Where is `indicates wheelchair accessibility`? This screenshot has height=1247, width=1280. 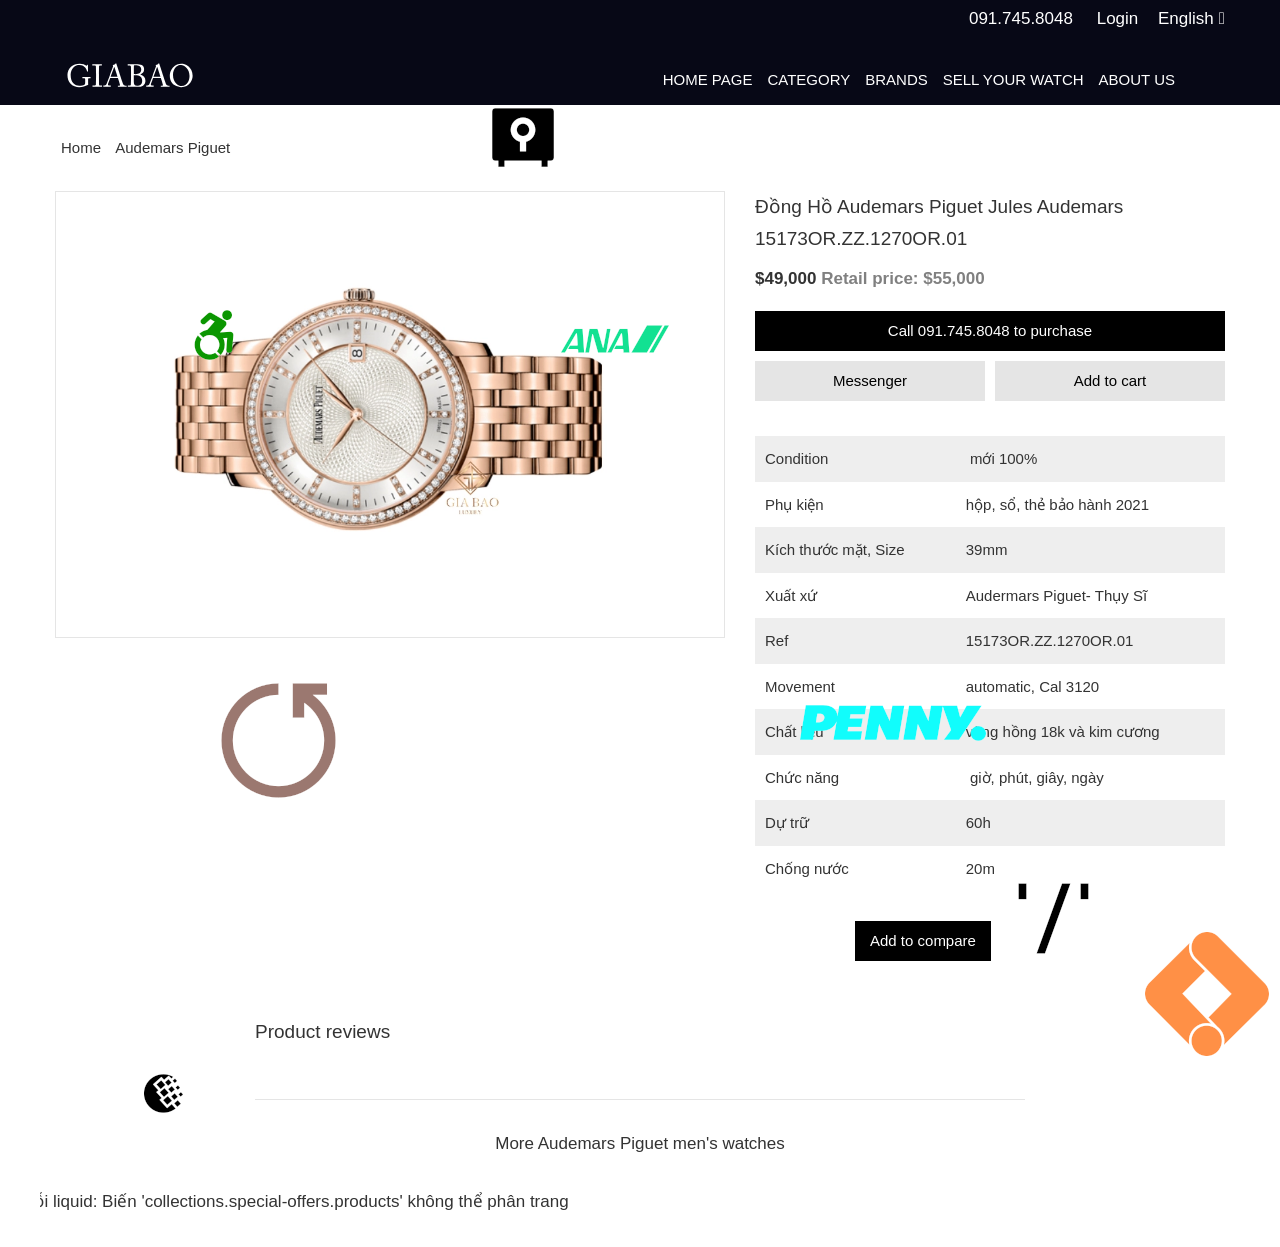 indicates wheelchair accessibility is located at coordinates (214, 335).